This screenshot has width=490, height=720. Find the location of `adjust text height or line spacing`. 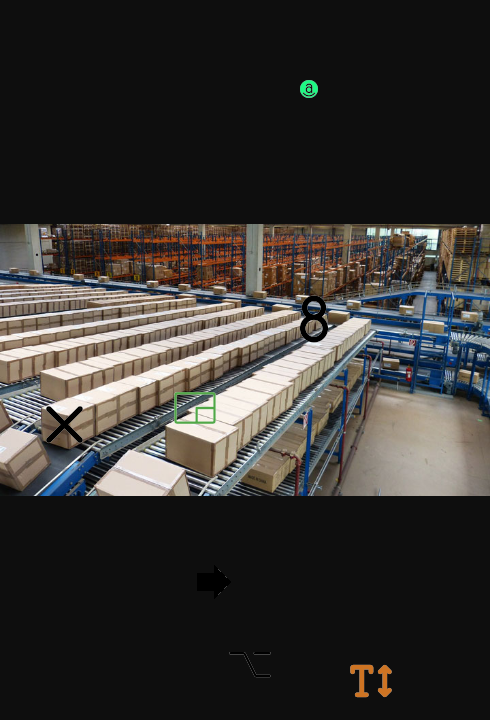

adjust text height or line spacing is located at coordinates (371, 681).